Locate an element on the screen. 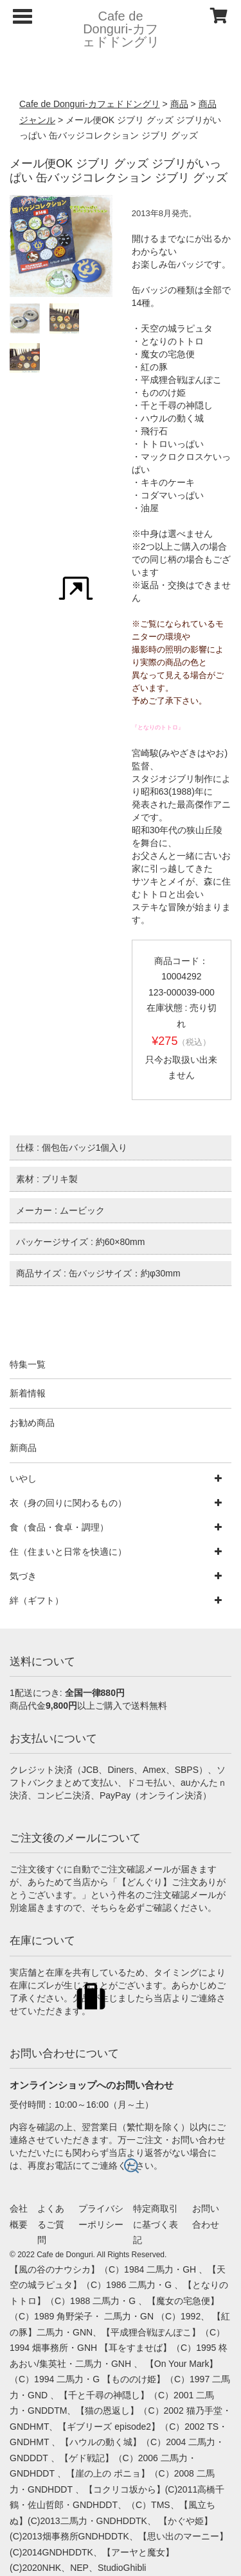 The image size is (241, 2576). zoom out to decrease magnification is located at coordinates (131, 2165).